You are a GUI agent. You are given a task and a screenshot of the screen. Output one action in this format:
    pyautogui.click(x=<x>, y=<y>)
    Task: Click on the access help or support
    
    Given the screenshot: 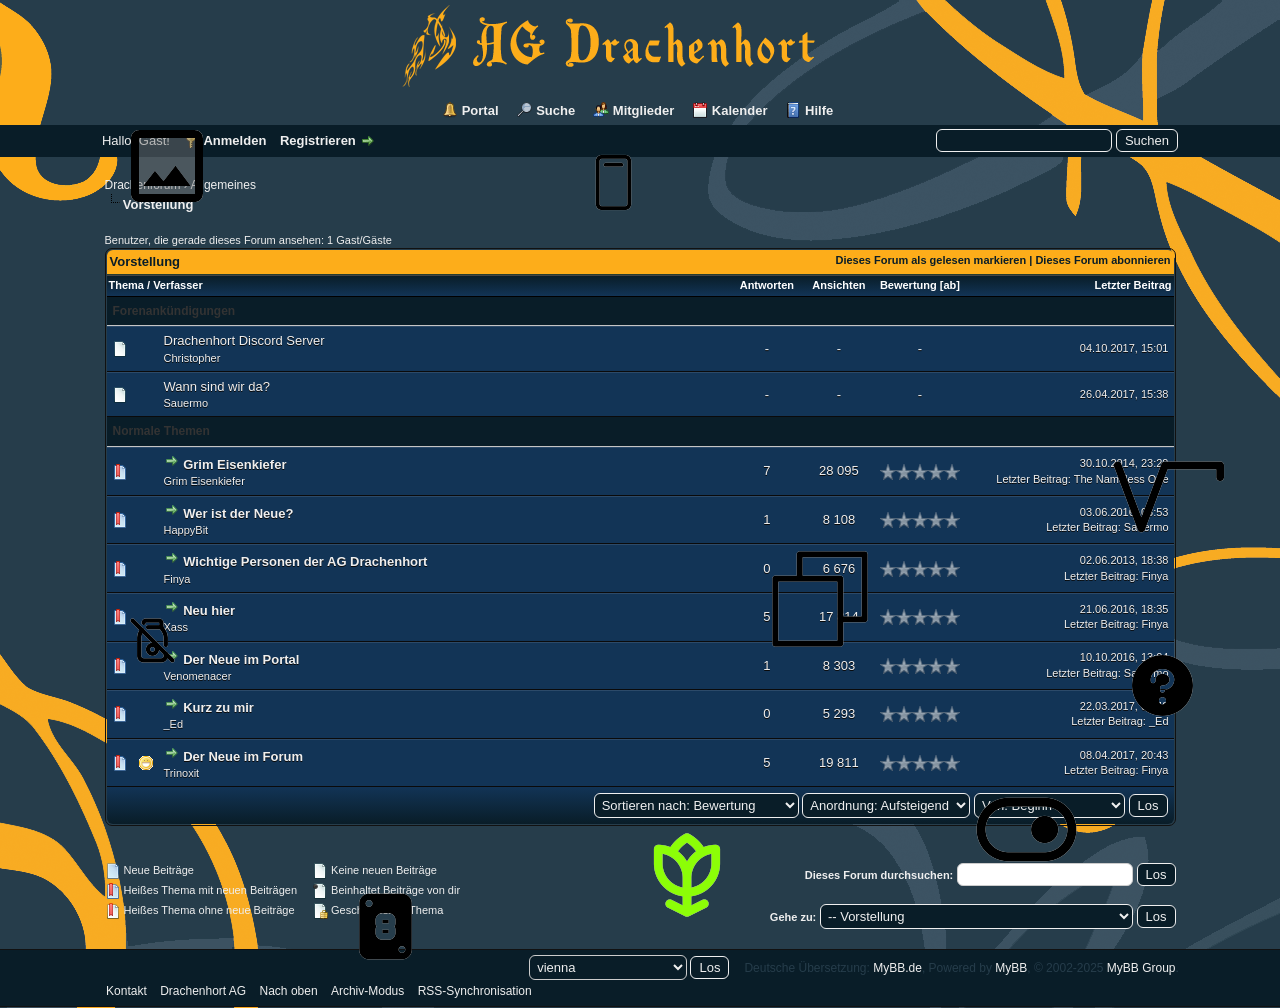 What is the action you would take?
    pyautogui.click(x=1162, y=685)
    